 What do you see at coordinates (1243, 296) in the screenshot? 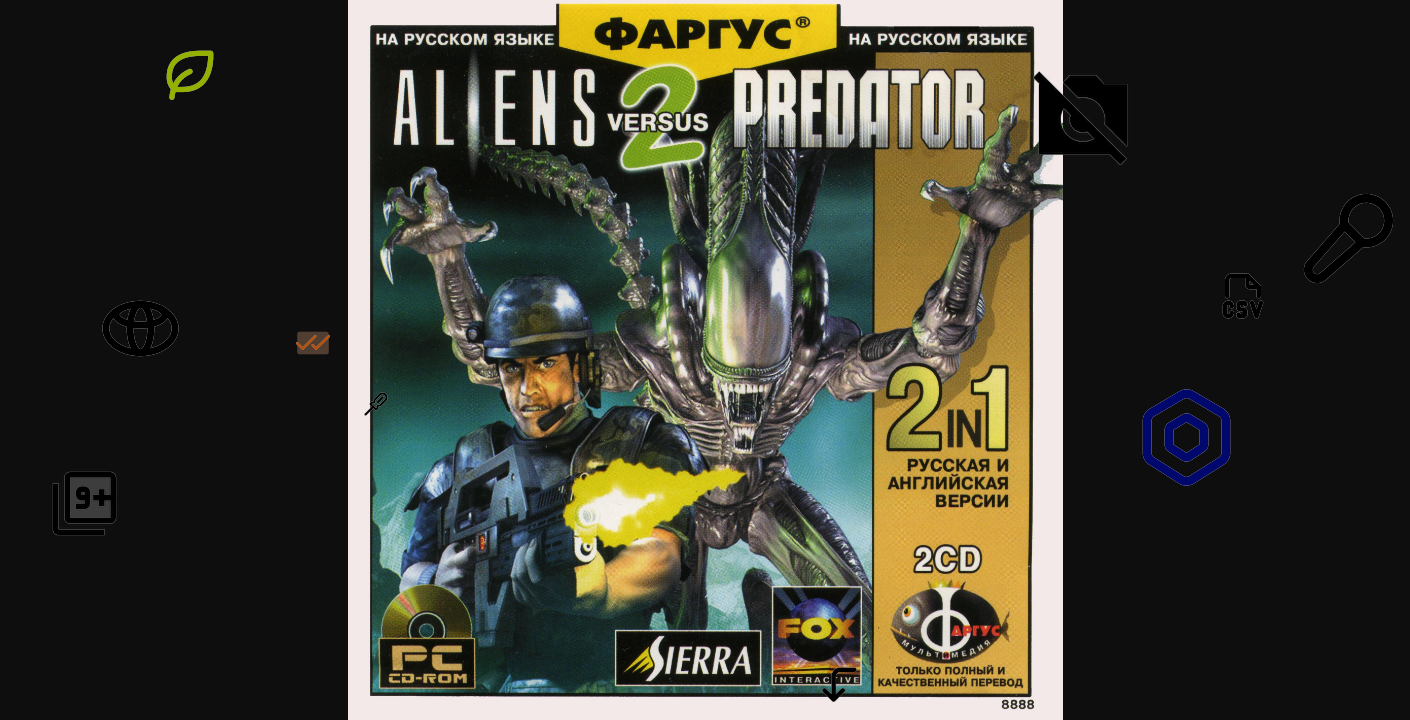
I see `indicates a CSV file type` at bounding box center [1243, 296].